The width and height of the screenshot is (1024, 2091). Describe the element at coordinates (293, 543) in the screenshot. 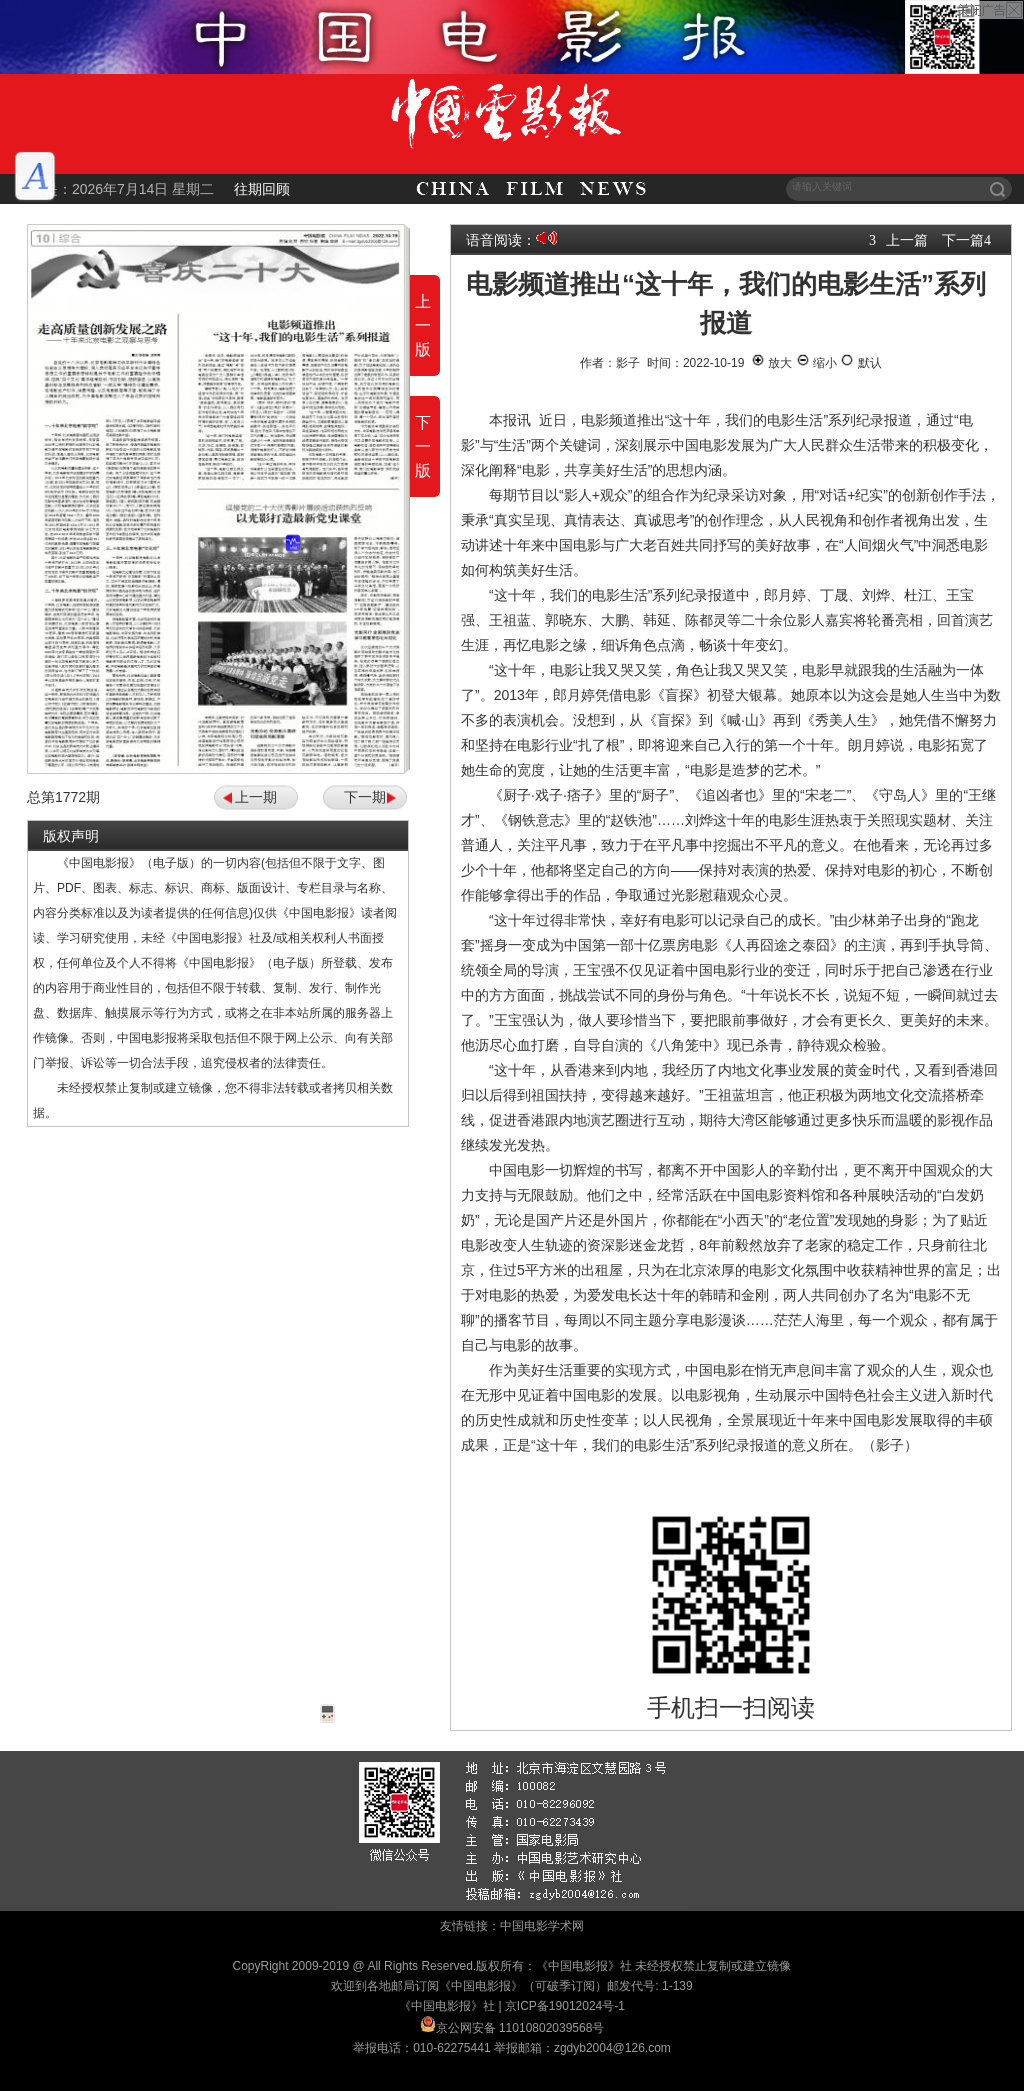

I see `open a VirtualBox virtual hard disk file` at that location.